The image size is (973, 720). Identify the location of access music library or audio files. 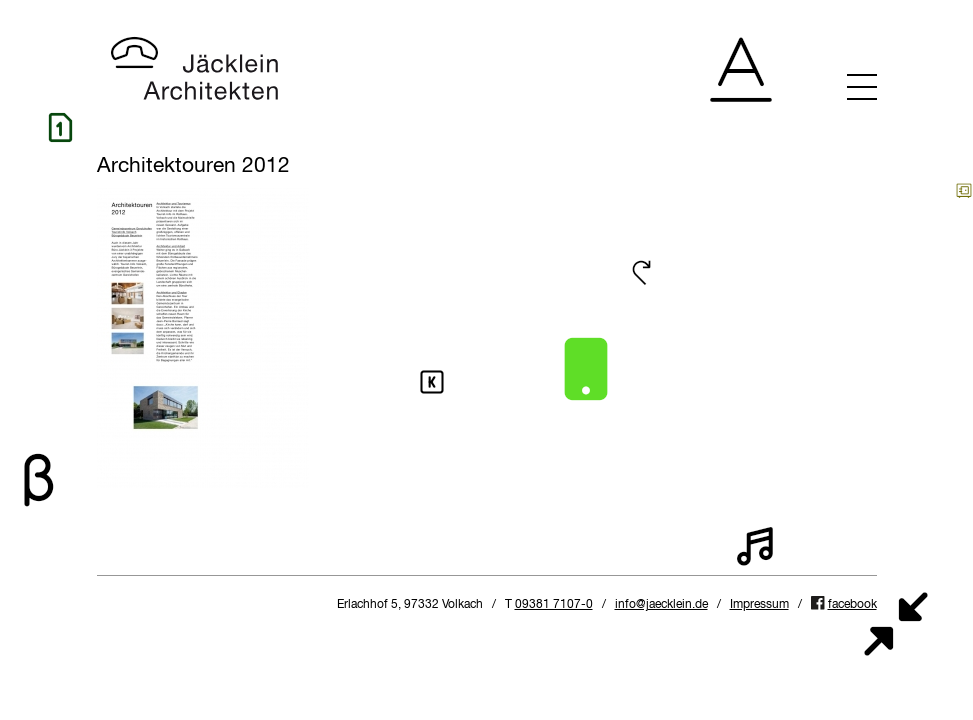
(757, 547).